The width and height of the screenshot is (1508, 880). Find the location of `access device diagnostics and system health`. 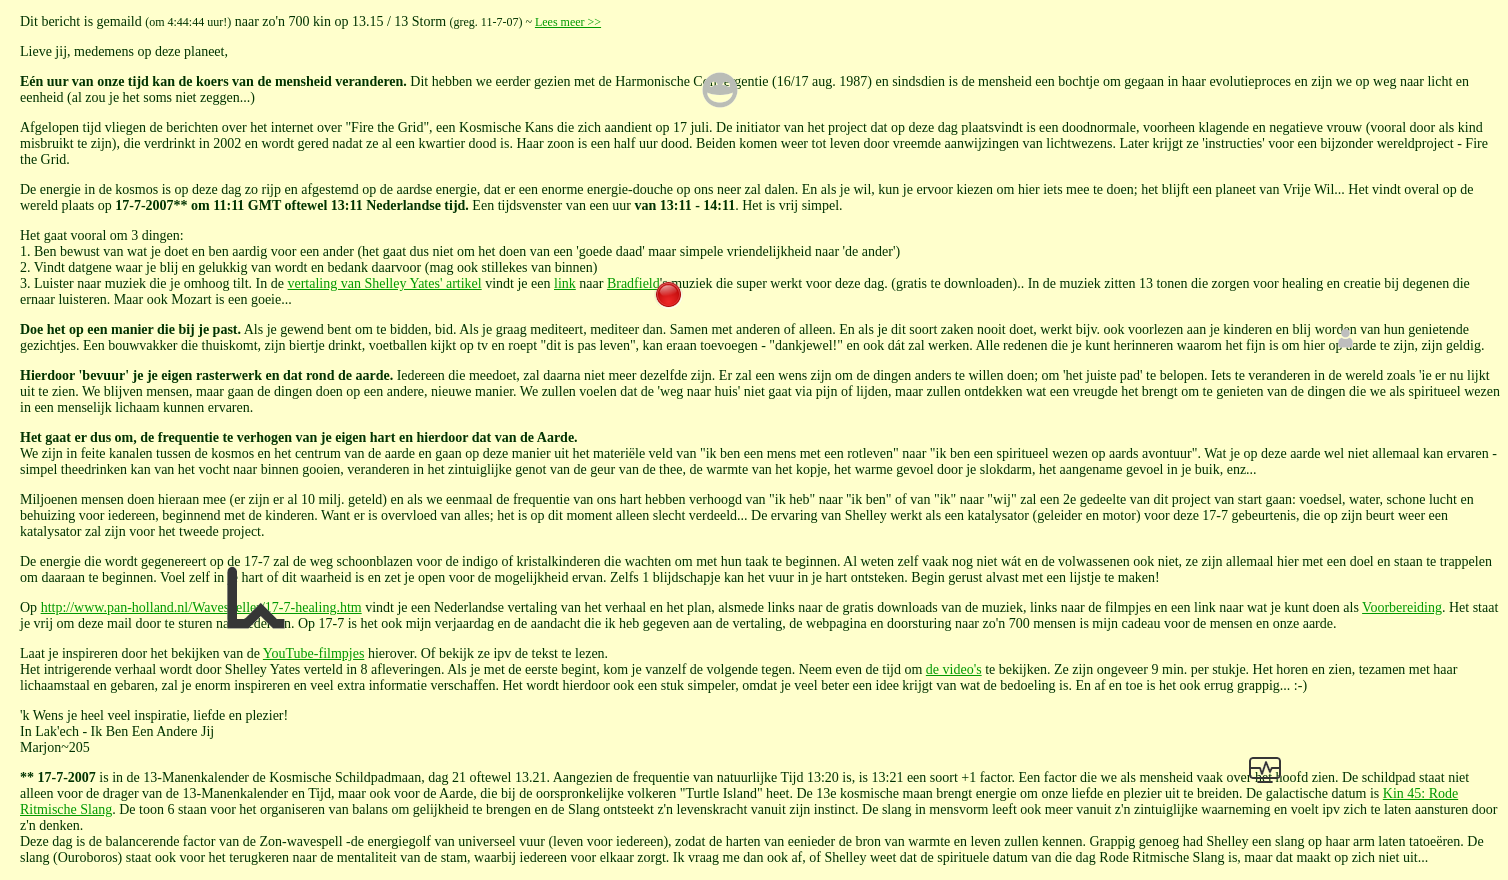

access device diagnostics and system health is located at coordinates (1265, 769).